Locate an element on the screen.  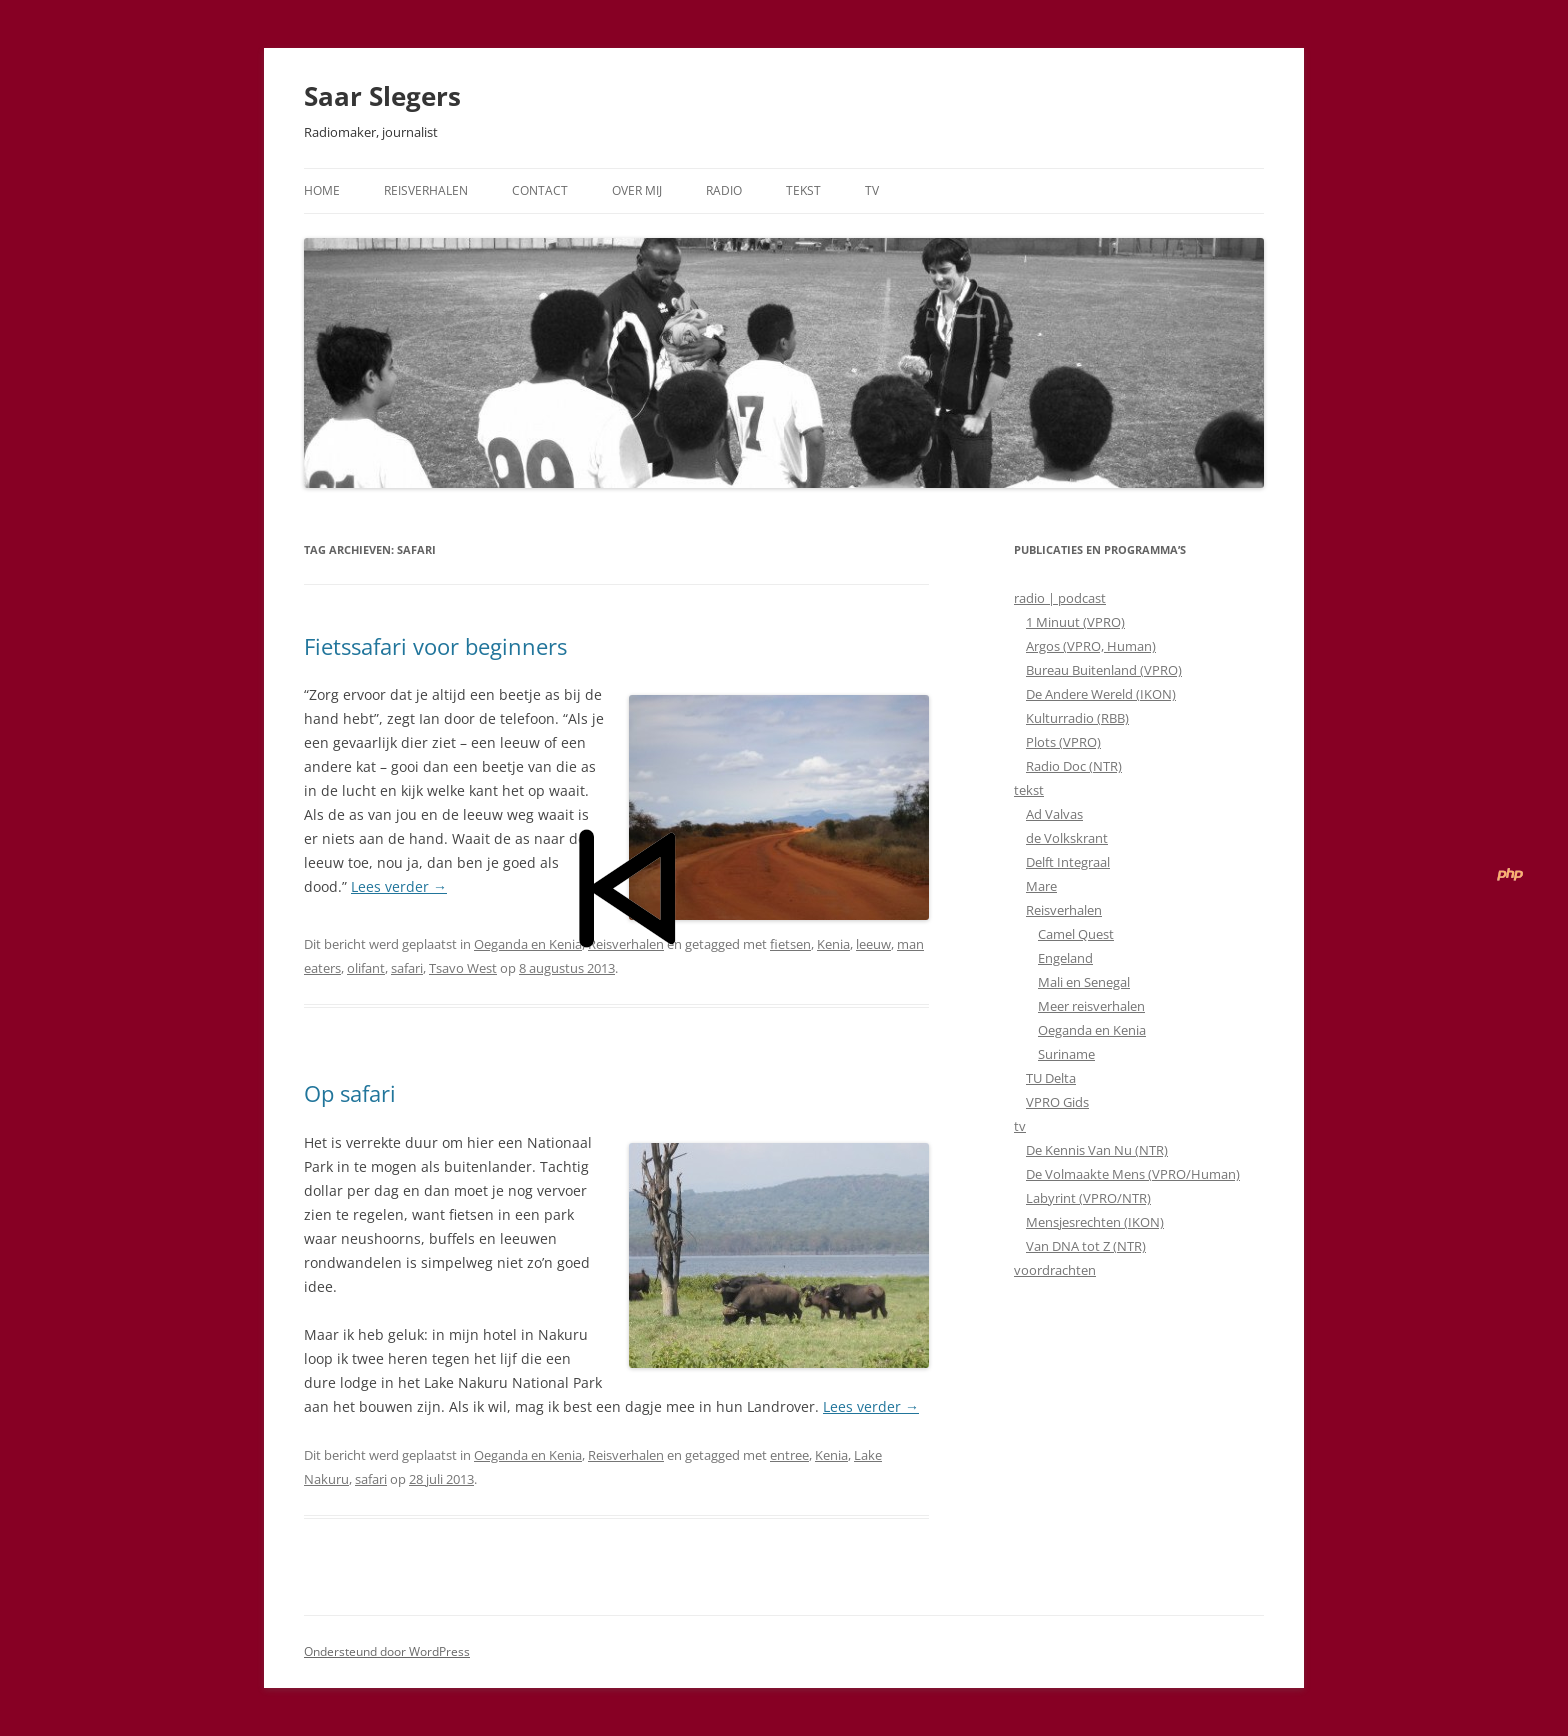
skip to previous track is located at coordinates (623, 888).